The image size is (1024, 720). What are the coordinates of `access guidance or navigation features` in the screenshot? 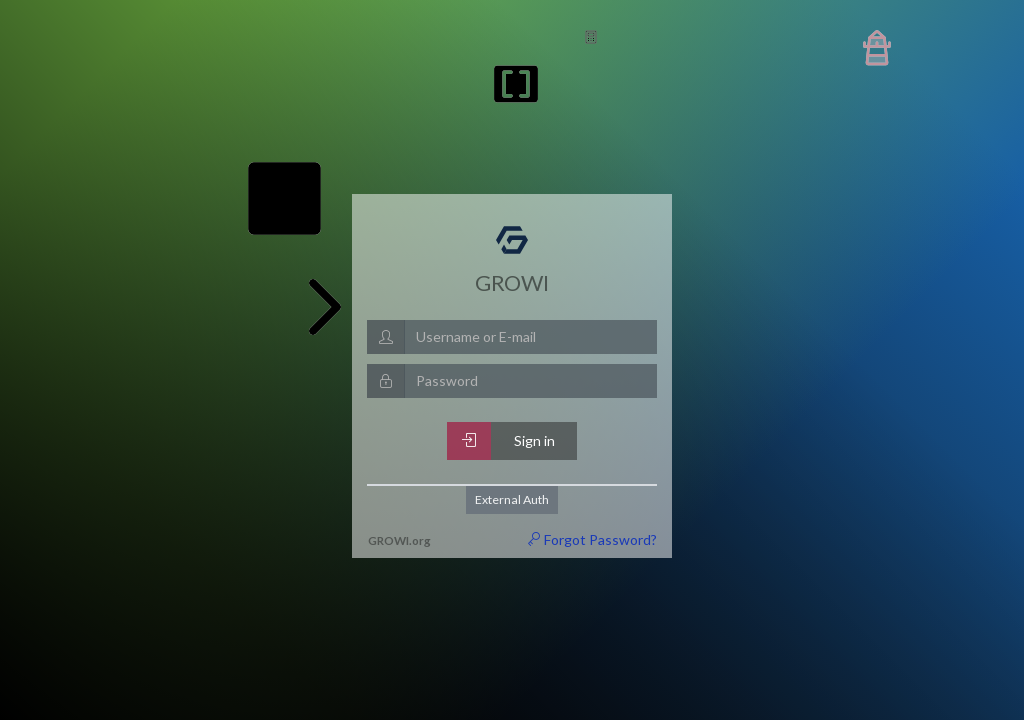 It's located at (877, 49).